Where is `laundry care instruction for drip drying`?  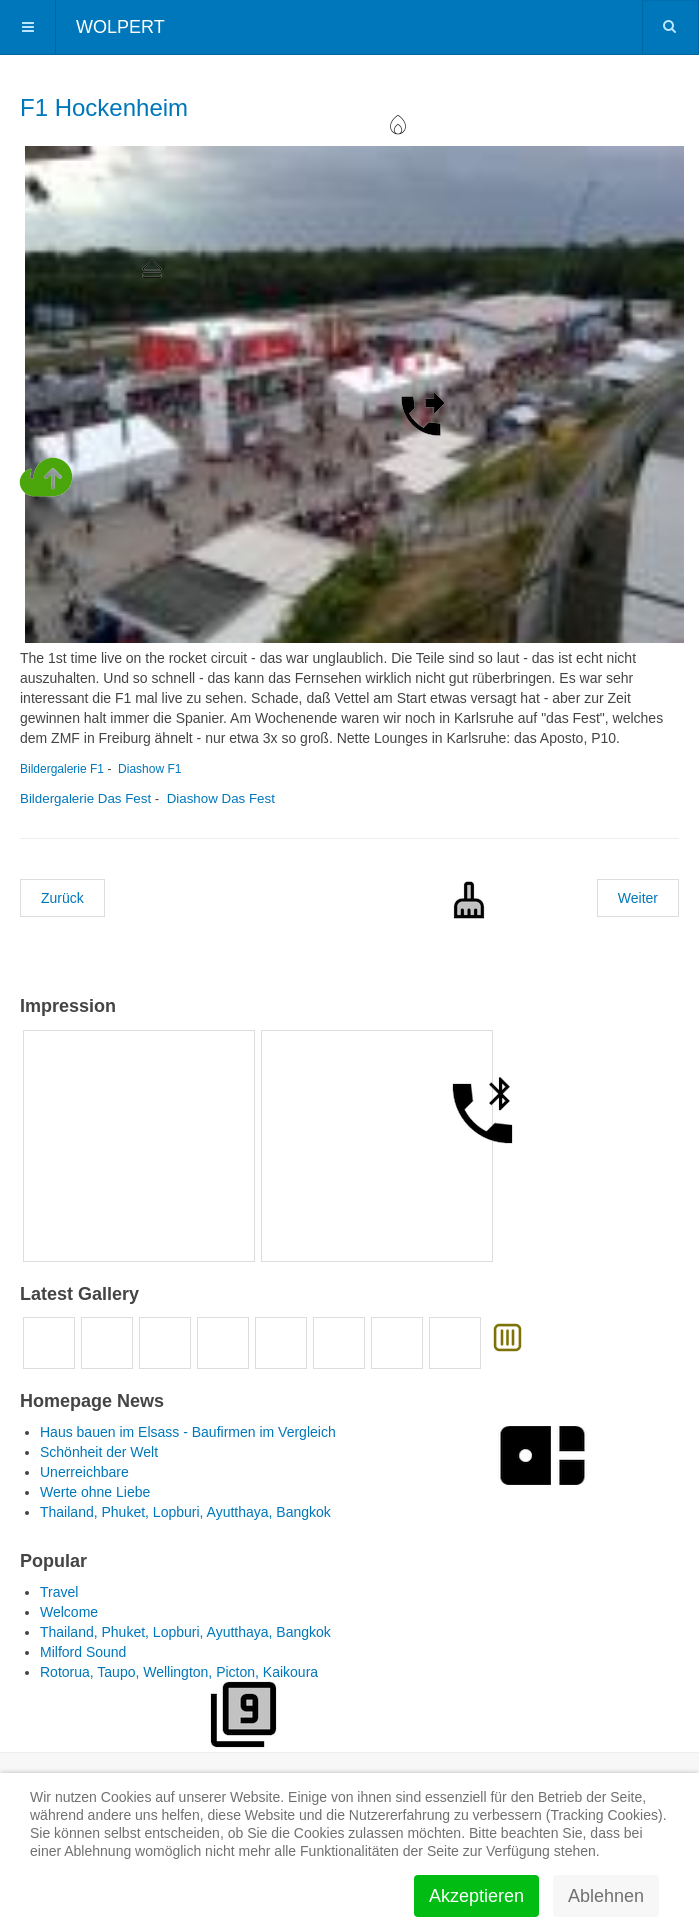 laundry care instruction for drip drying is located at coordinates (507, 1337).